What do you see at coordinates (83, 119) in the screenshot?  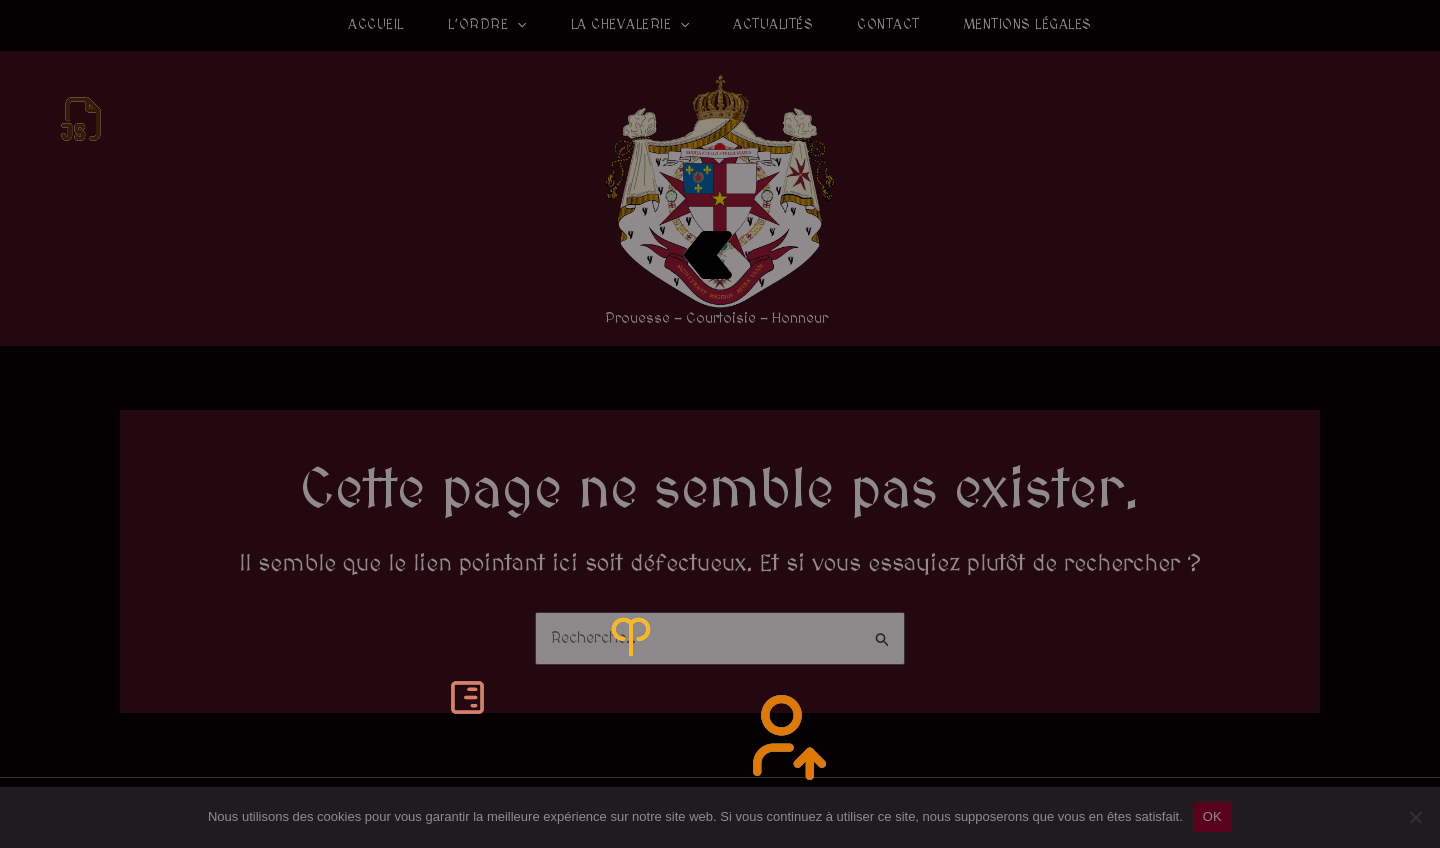 I see `indicates a JavaScript file type` at bounding box center [83, 119].